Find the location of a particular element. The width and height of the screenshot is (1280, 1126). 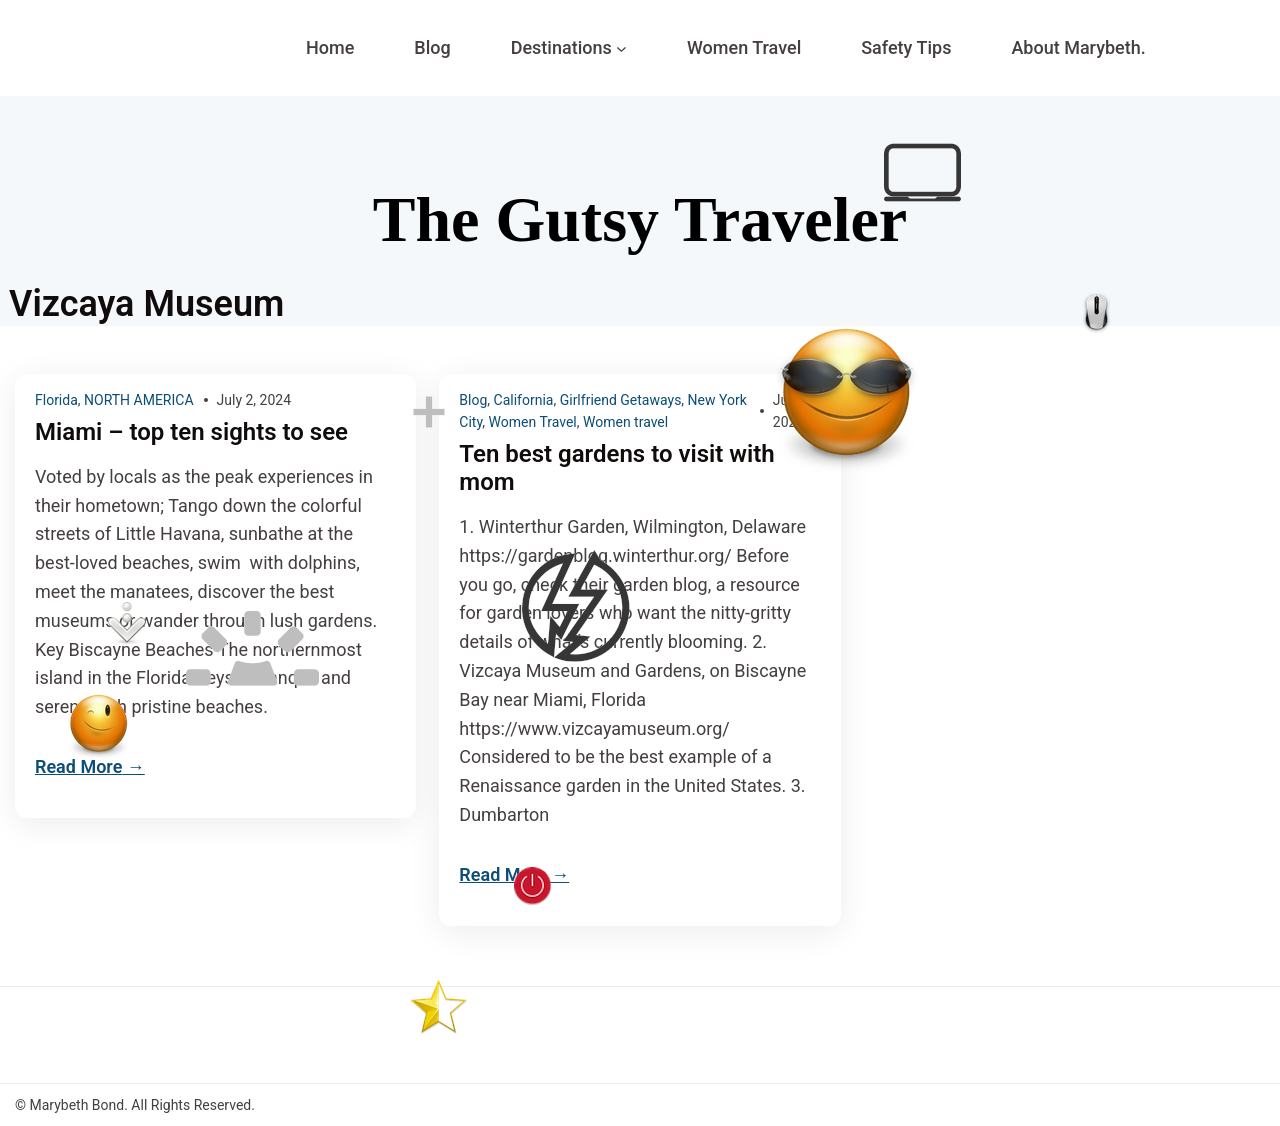

indicates laptop or portable computer device is located at coordinates (922, 172).